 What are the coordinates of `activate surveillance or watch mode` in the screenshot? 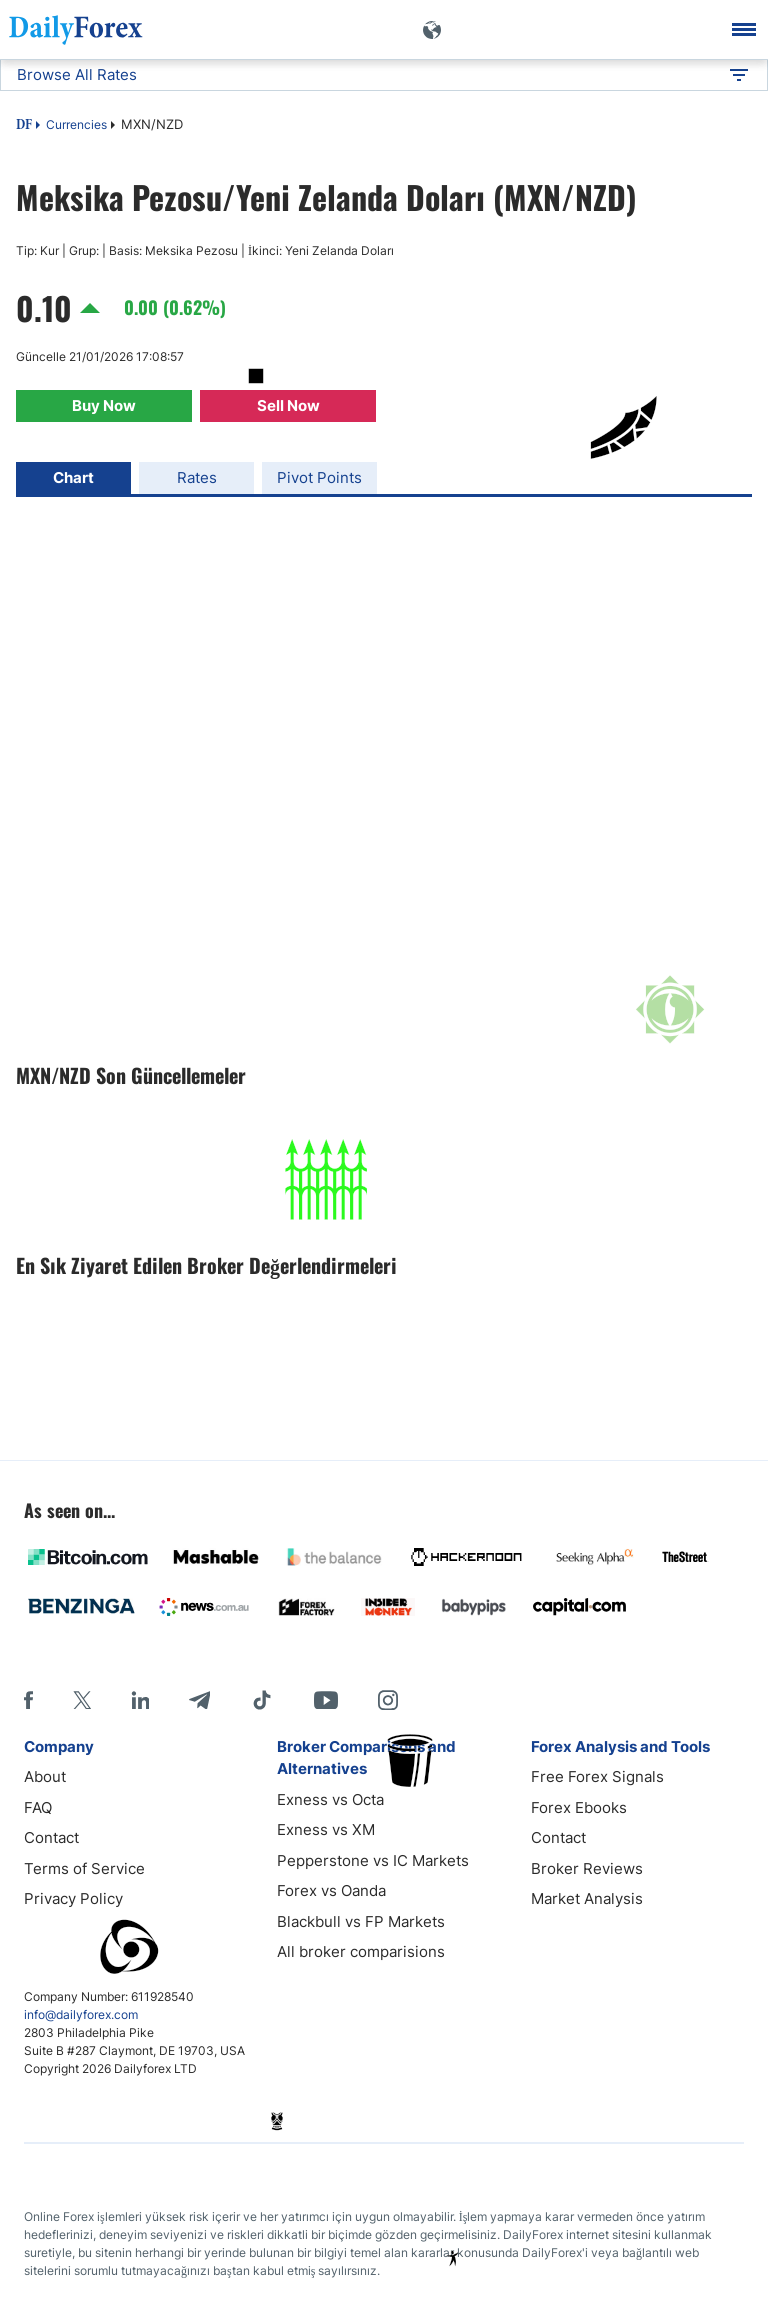 It's located at (670, 1009).